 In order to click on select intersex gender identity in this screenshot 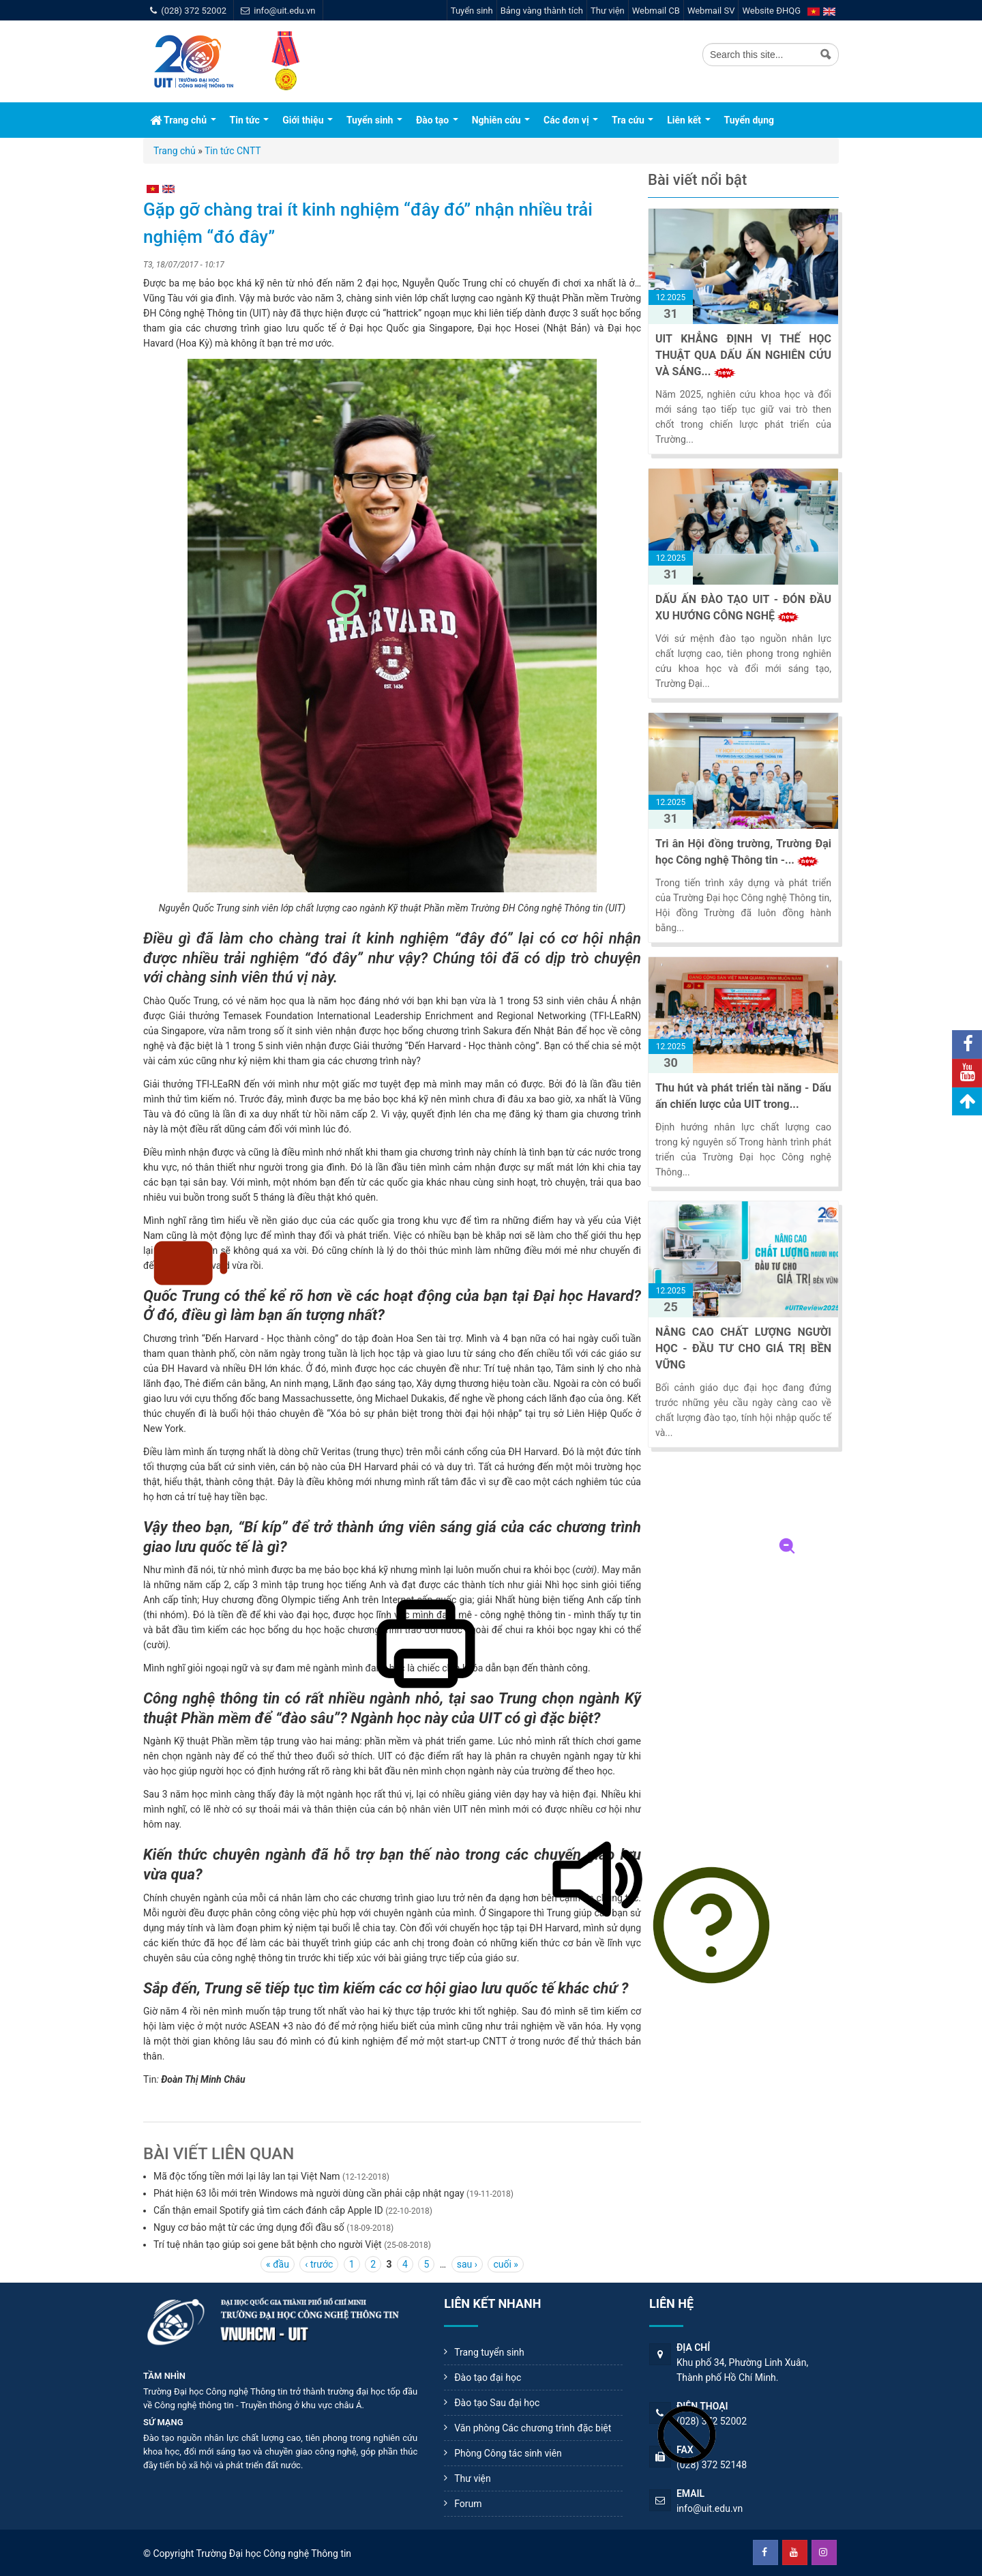, I will do `click(347, 607)`.